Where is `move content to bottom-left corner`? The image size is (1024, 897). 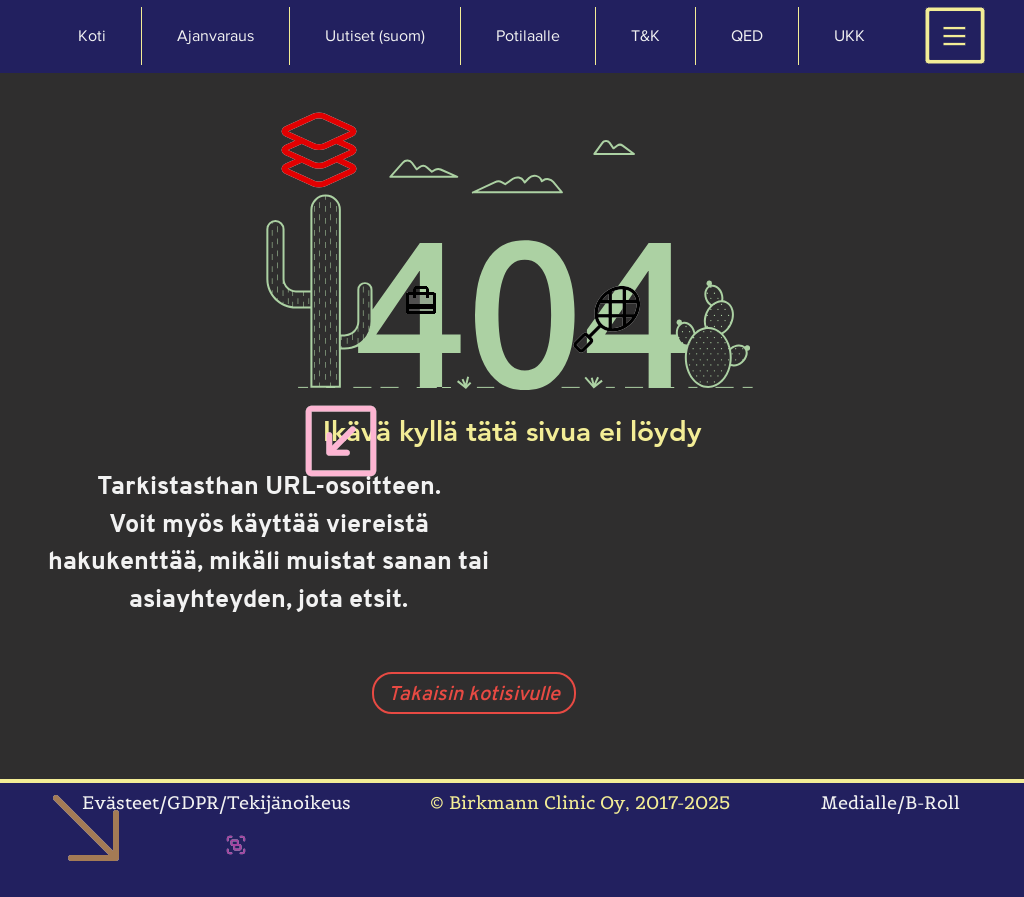
move content to bottom-left corner is located at coordinates (341, 441).